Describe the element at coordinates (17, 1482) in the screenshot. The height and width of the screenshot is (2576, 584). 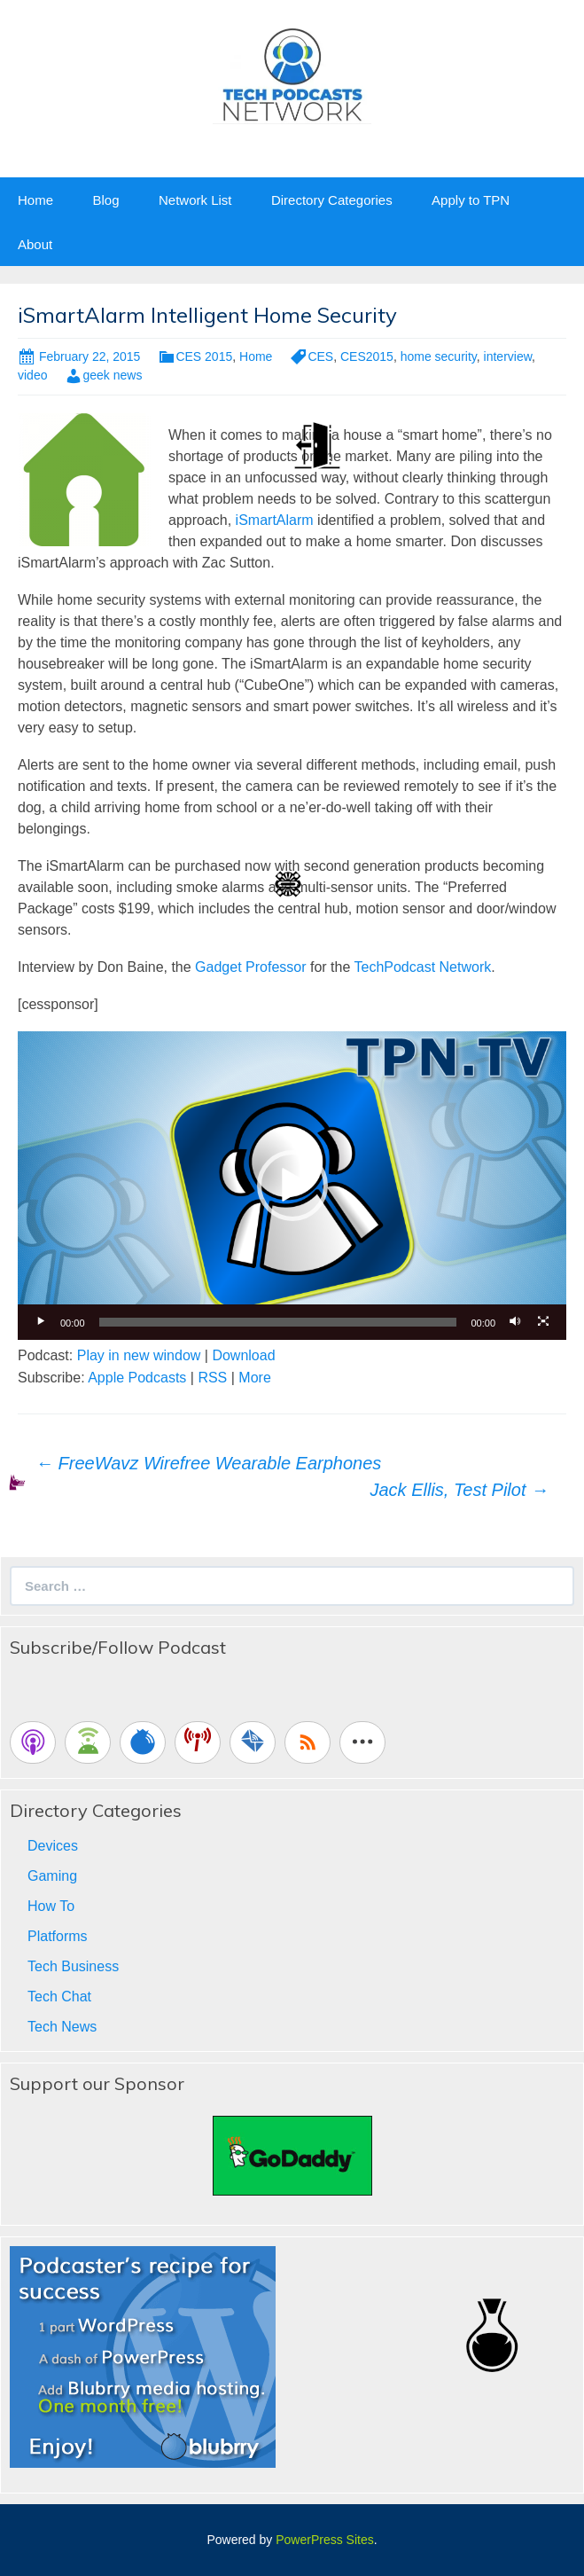
I see `select dog or hound character class` at that location.